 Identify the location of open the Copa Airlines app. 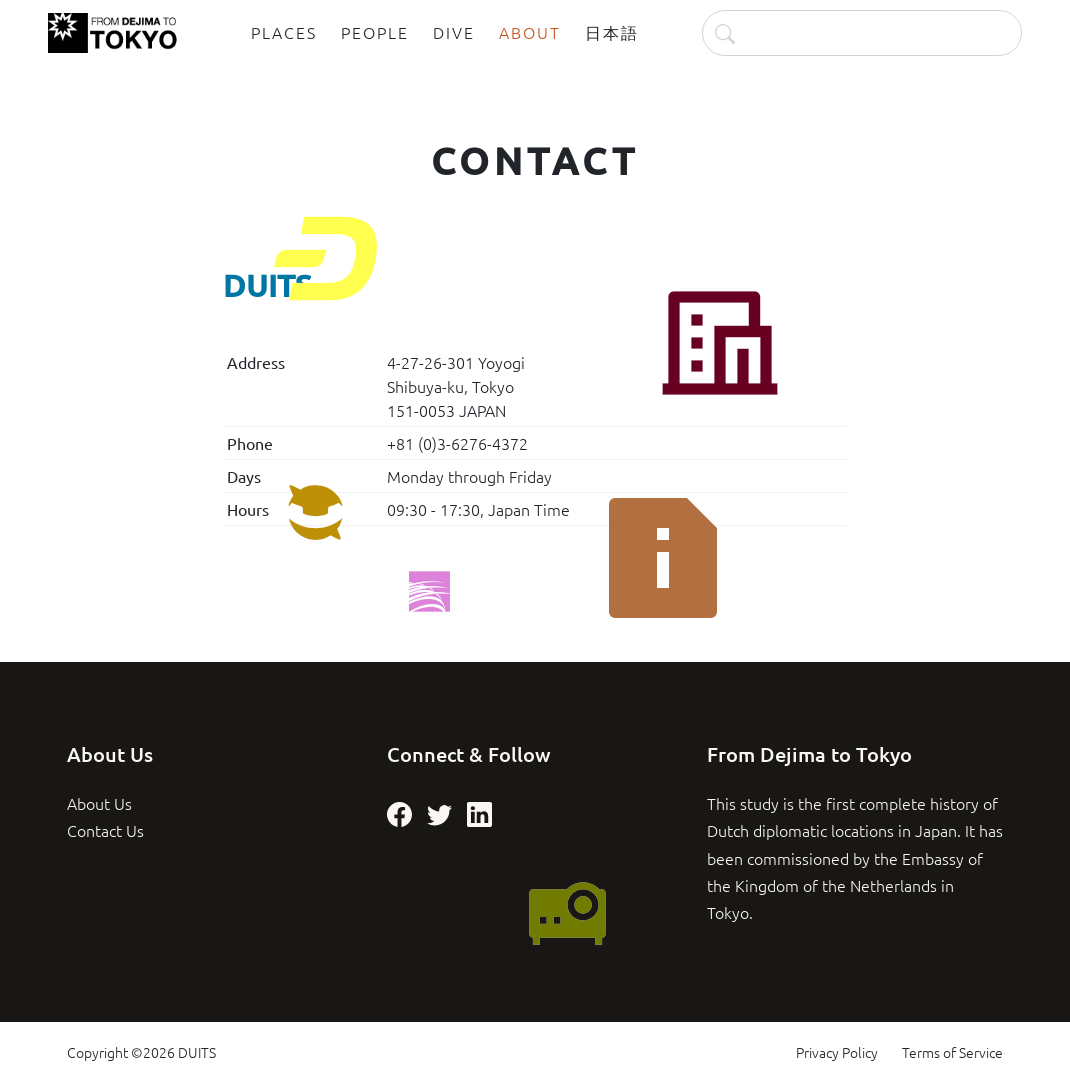
(429, 591).